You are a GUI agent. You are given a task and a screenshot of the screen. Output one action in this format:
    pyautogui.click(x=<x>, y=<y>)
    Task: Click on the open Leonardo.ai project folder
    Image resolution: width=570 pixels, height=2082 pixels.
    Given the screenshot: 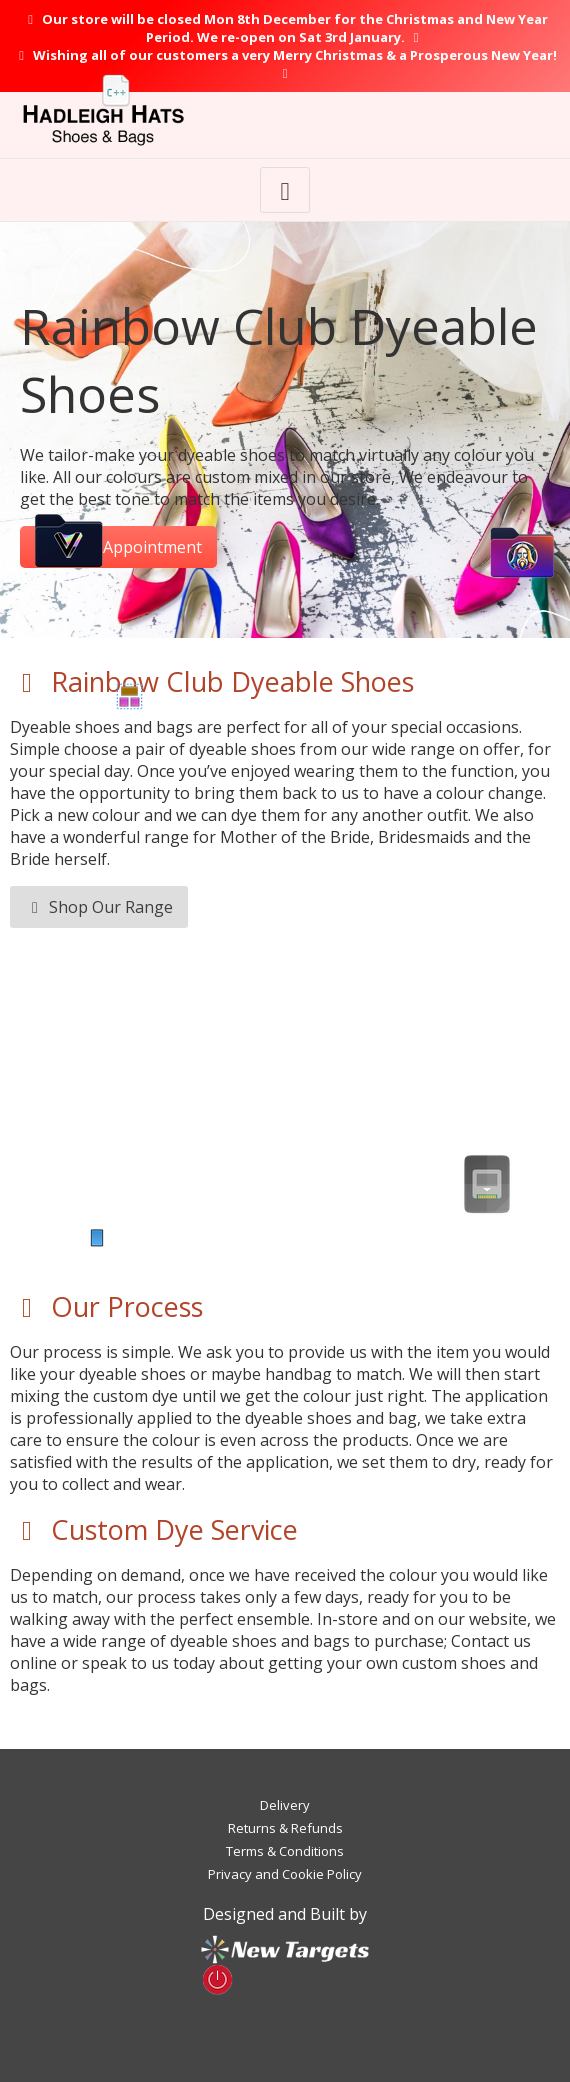 What is the action you would take?
    pyautogui.click(x=522, y=554)
    